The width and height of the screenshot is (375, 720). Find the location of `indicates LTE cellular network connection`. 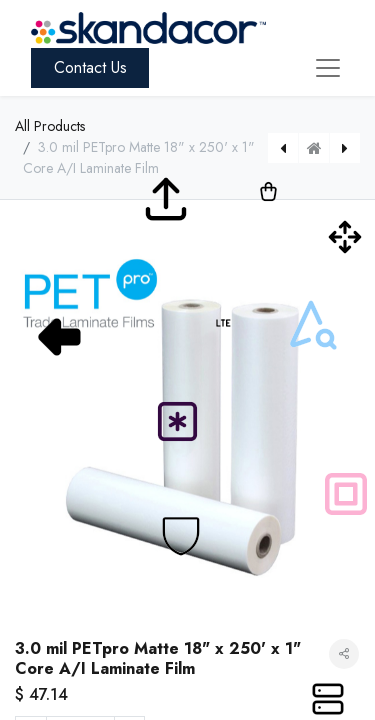

indicates LTE cellular network connection is located at coordinates (223, 323).